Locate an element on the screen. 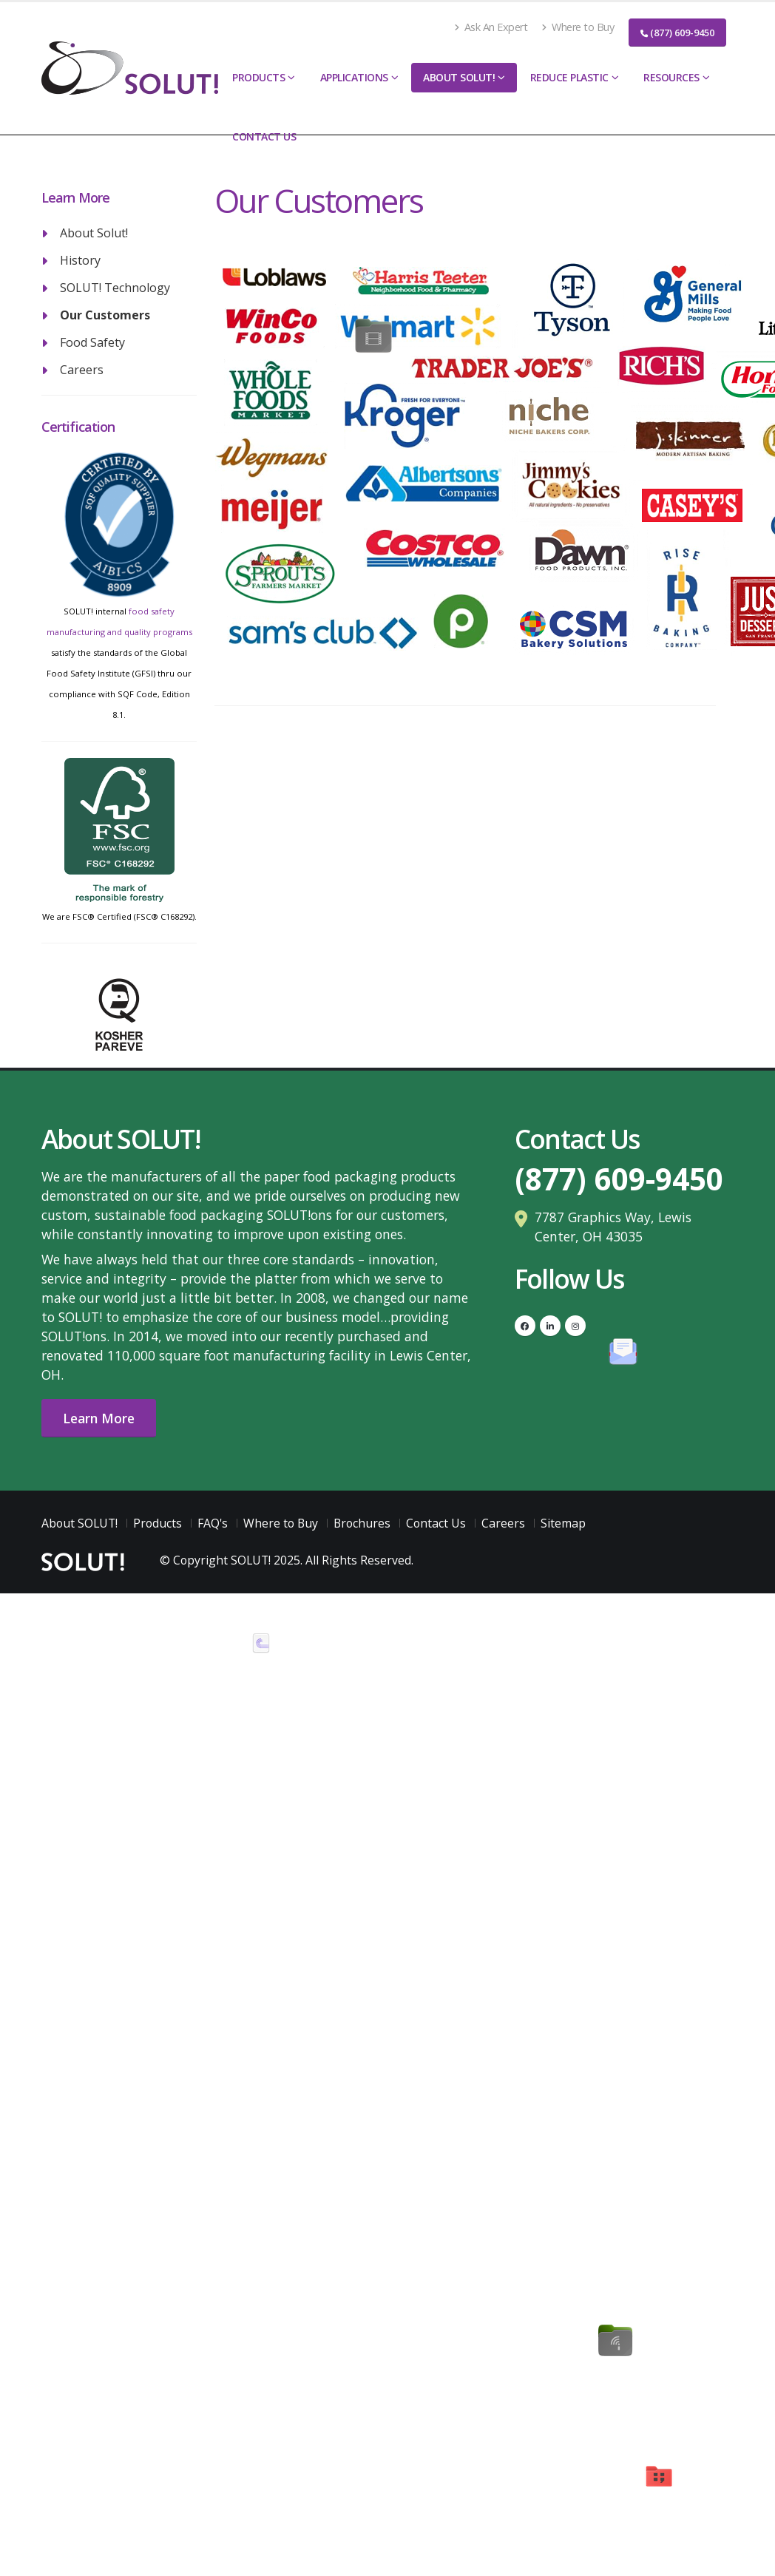 The image size is (775, 2576). indicates a message has been read is located at coordinates (623, 1352).